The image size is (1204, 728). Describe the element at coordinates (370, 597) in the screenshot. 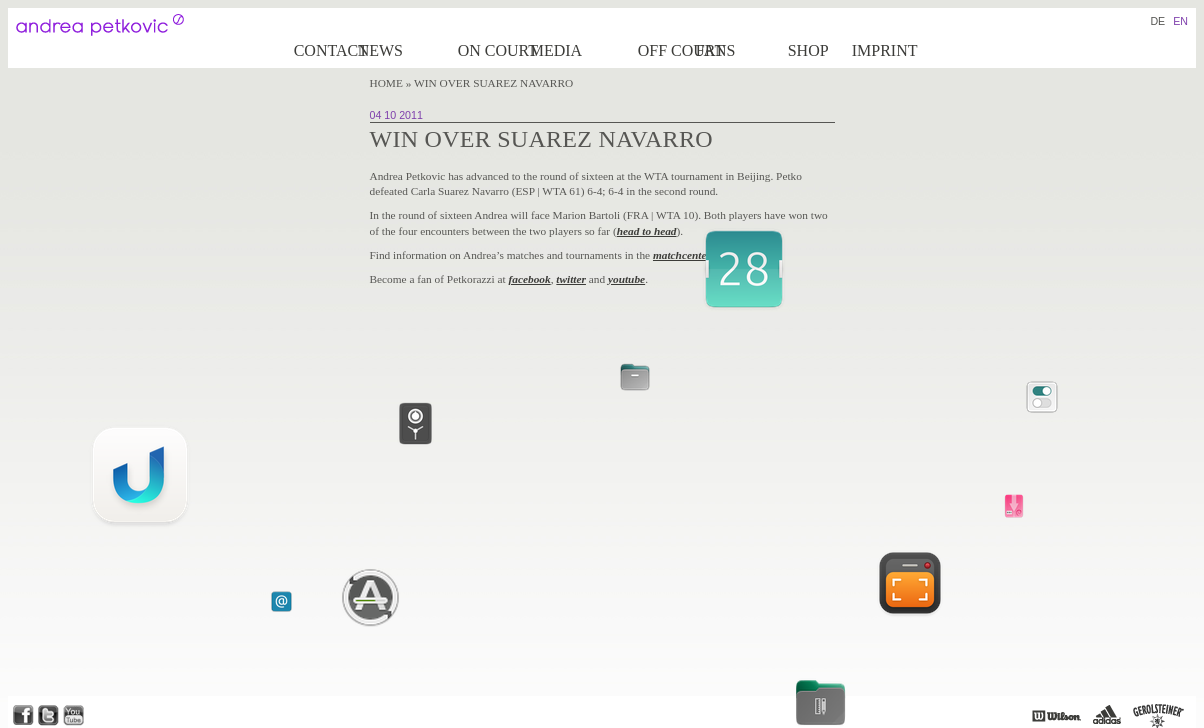

I see `check for available software updates` at that location.